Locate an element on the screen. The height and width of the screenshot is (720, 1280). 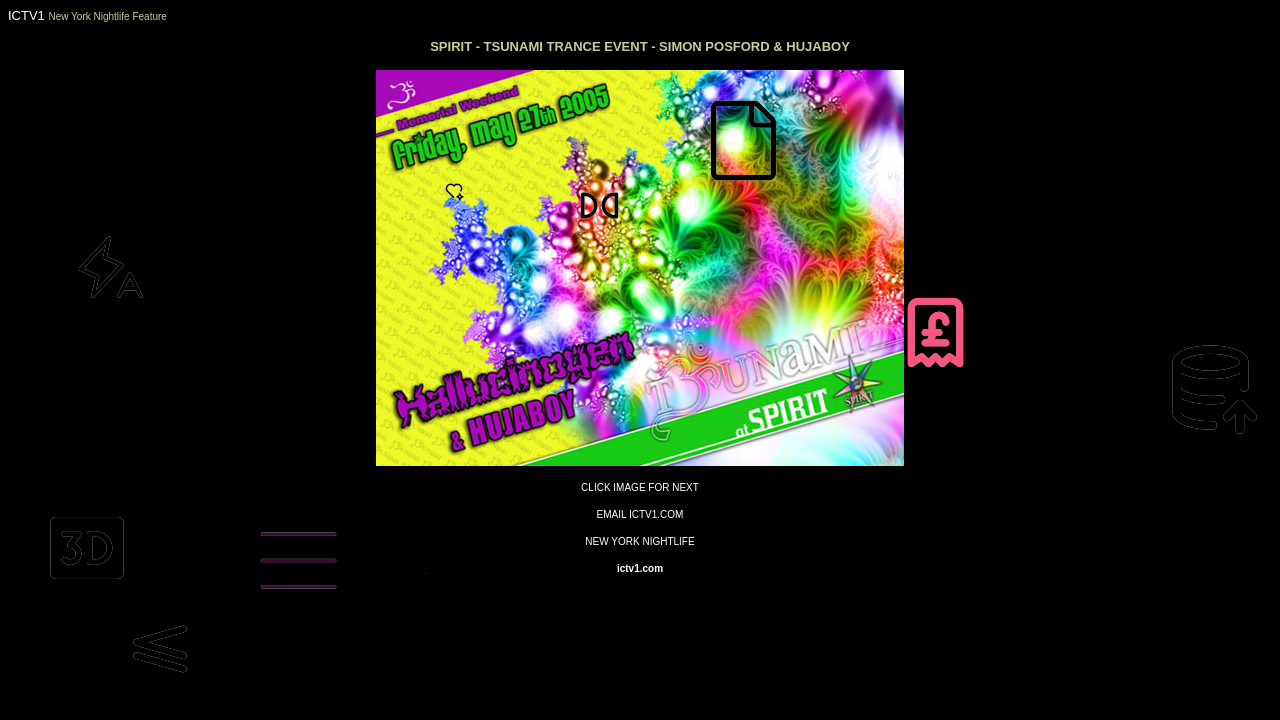
view receipt or transaction in British pounds is located at coordinates (935, 332).